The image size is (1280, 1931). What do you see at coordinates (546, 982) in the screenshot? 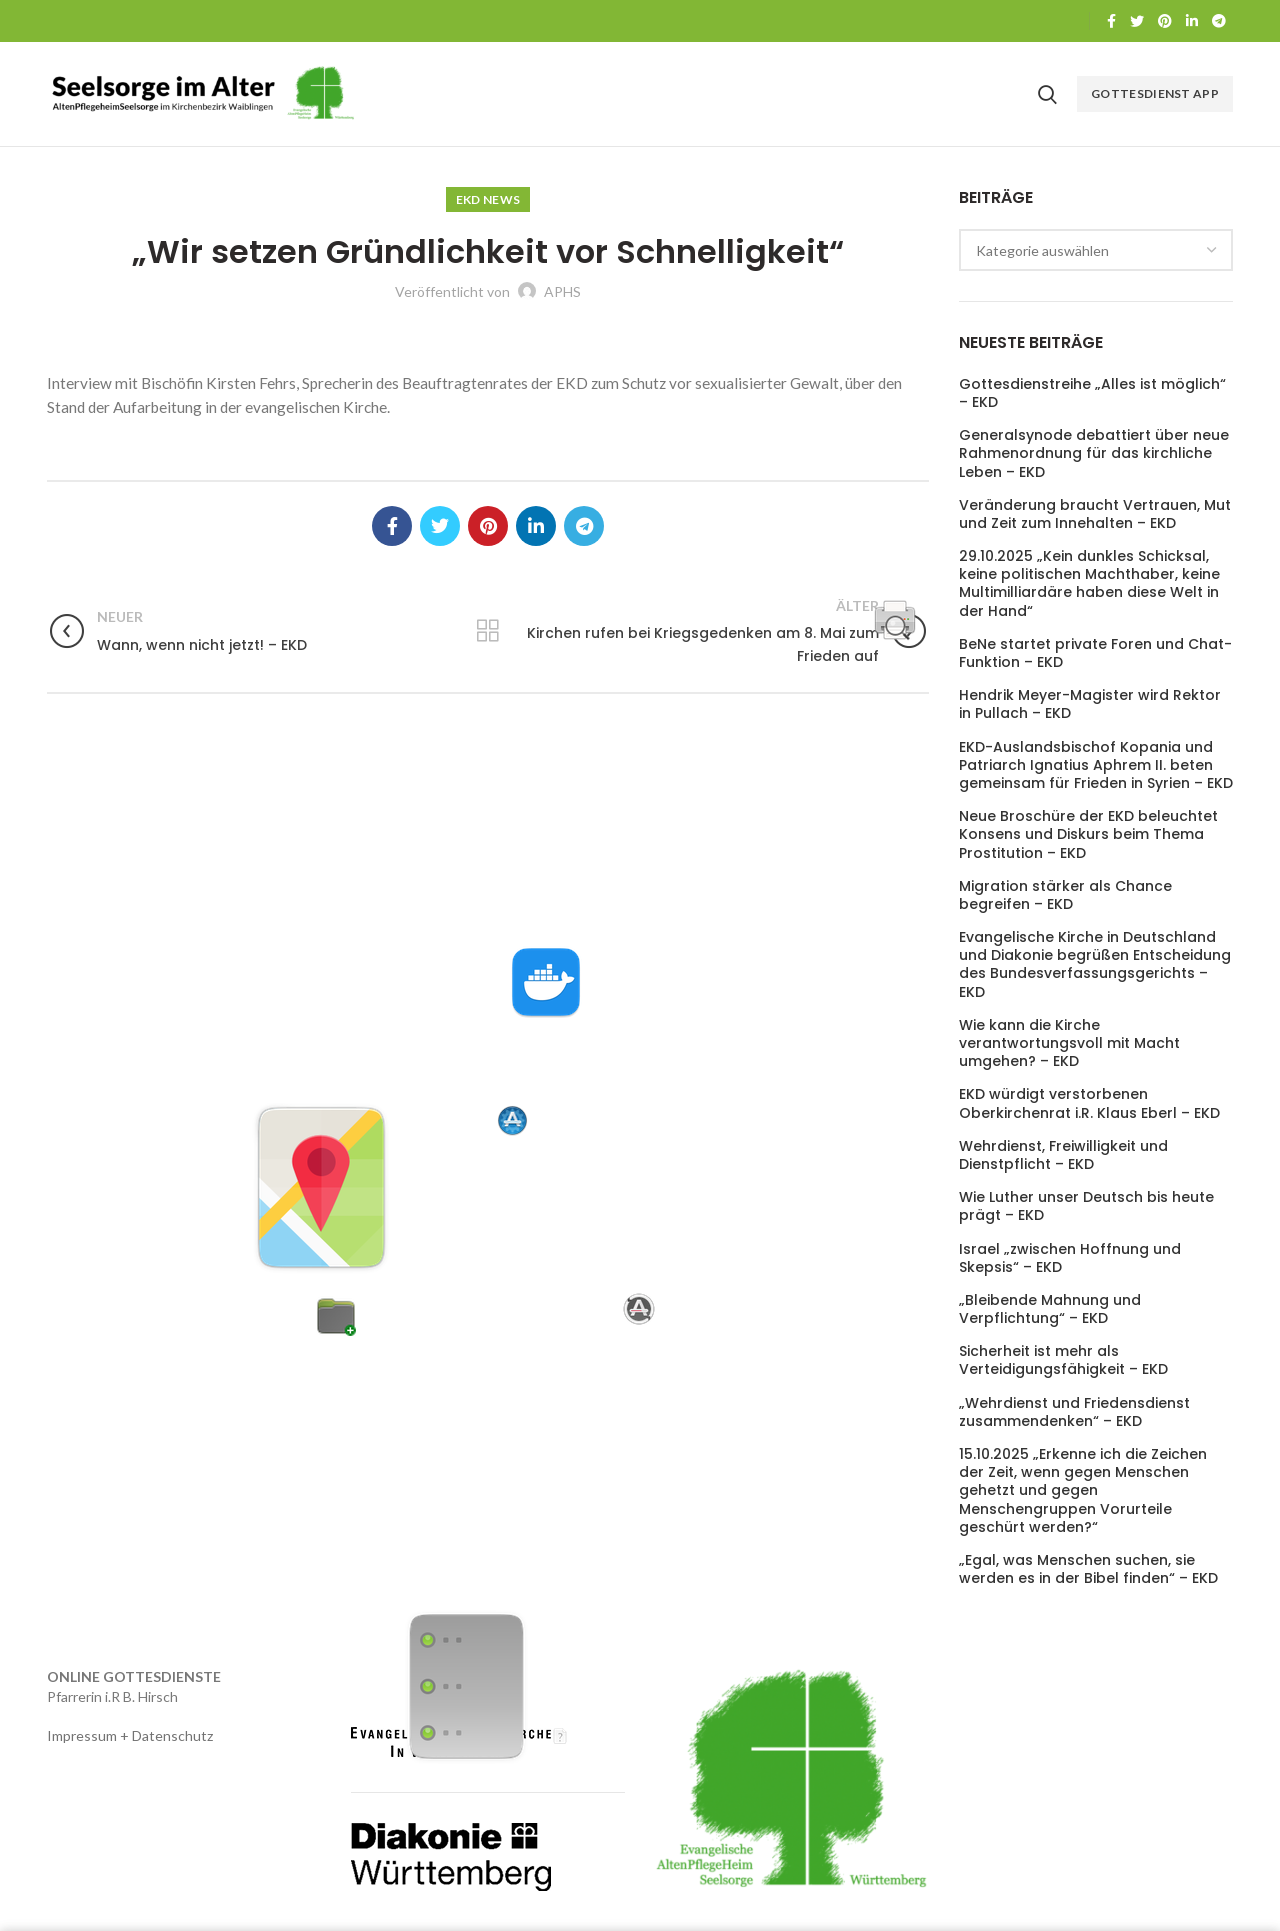
I see `open Docker desktop application` at bounding box center [546, 982].